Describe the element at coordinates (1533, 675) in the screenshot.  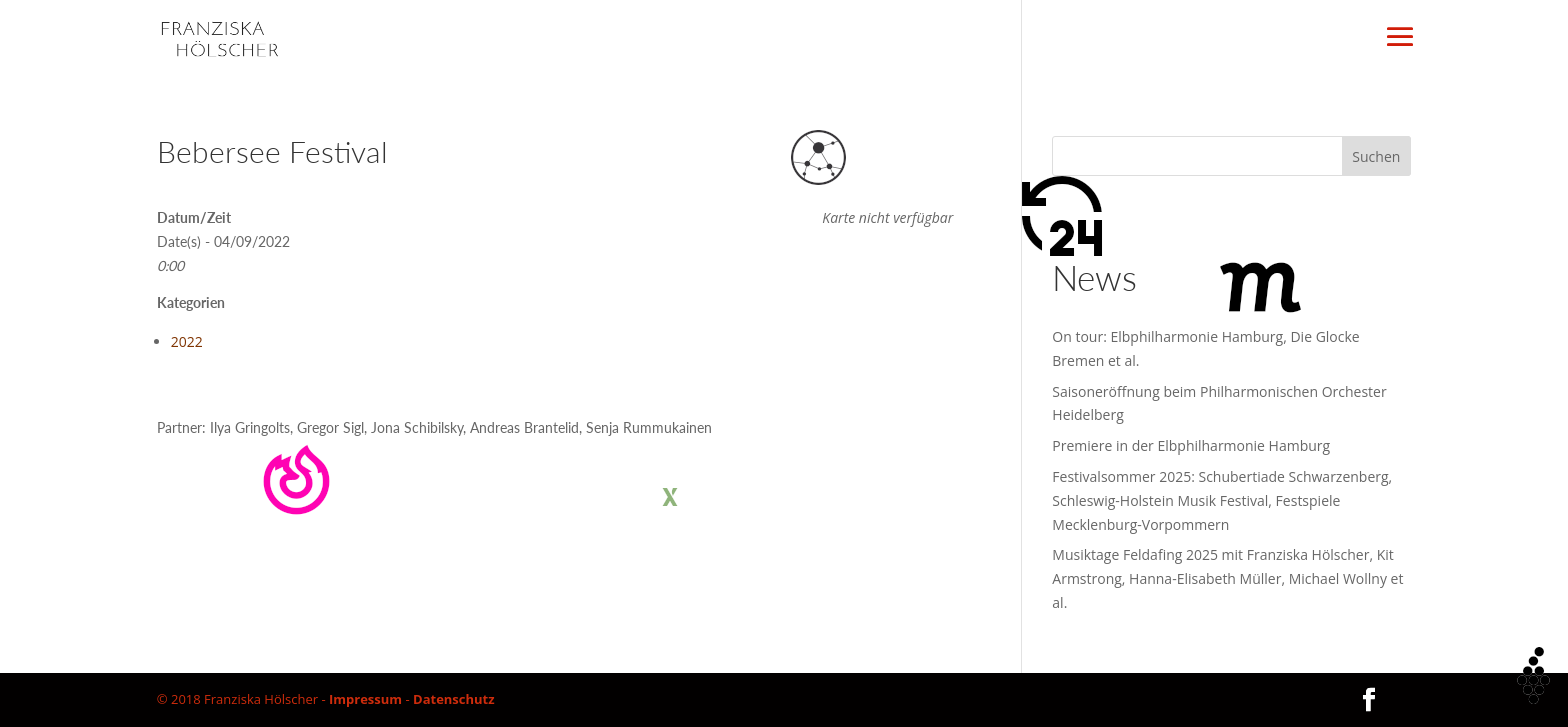
I see `open the Vivino wine app` at that location.